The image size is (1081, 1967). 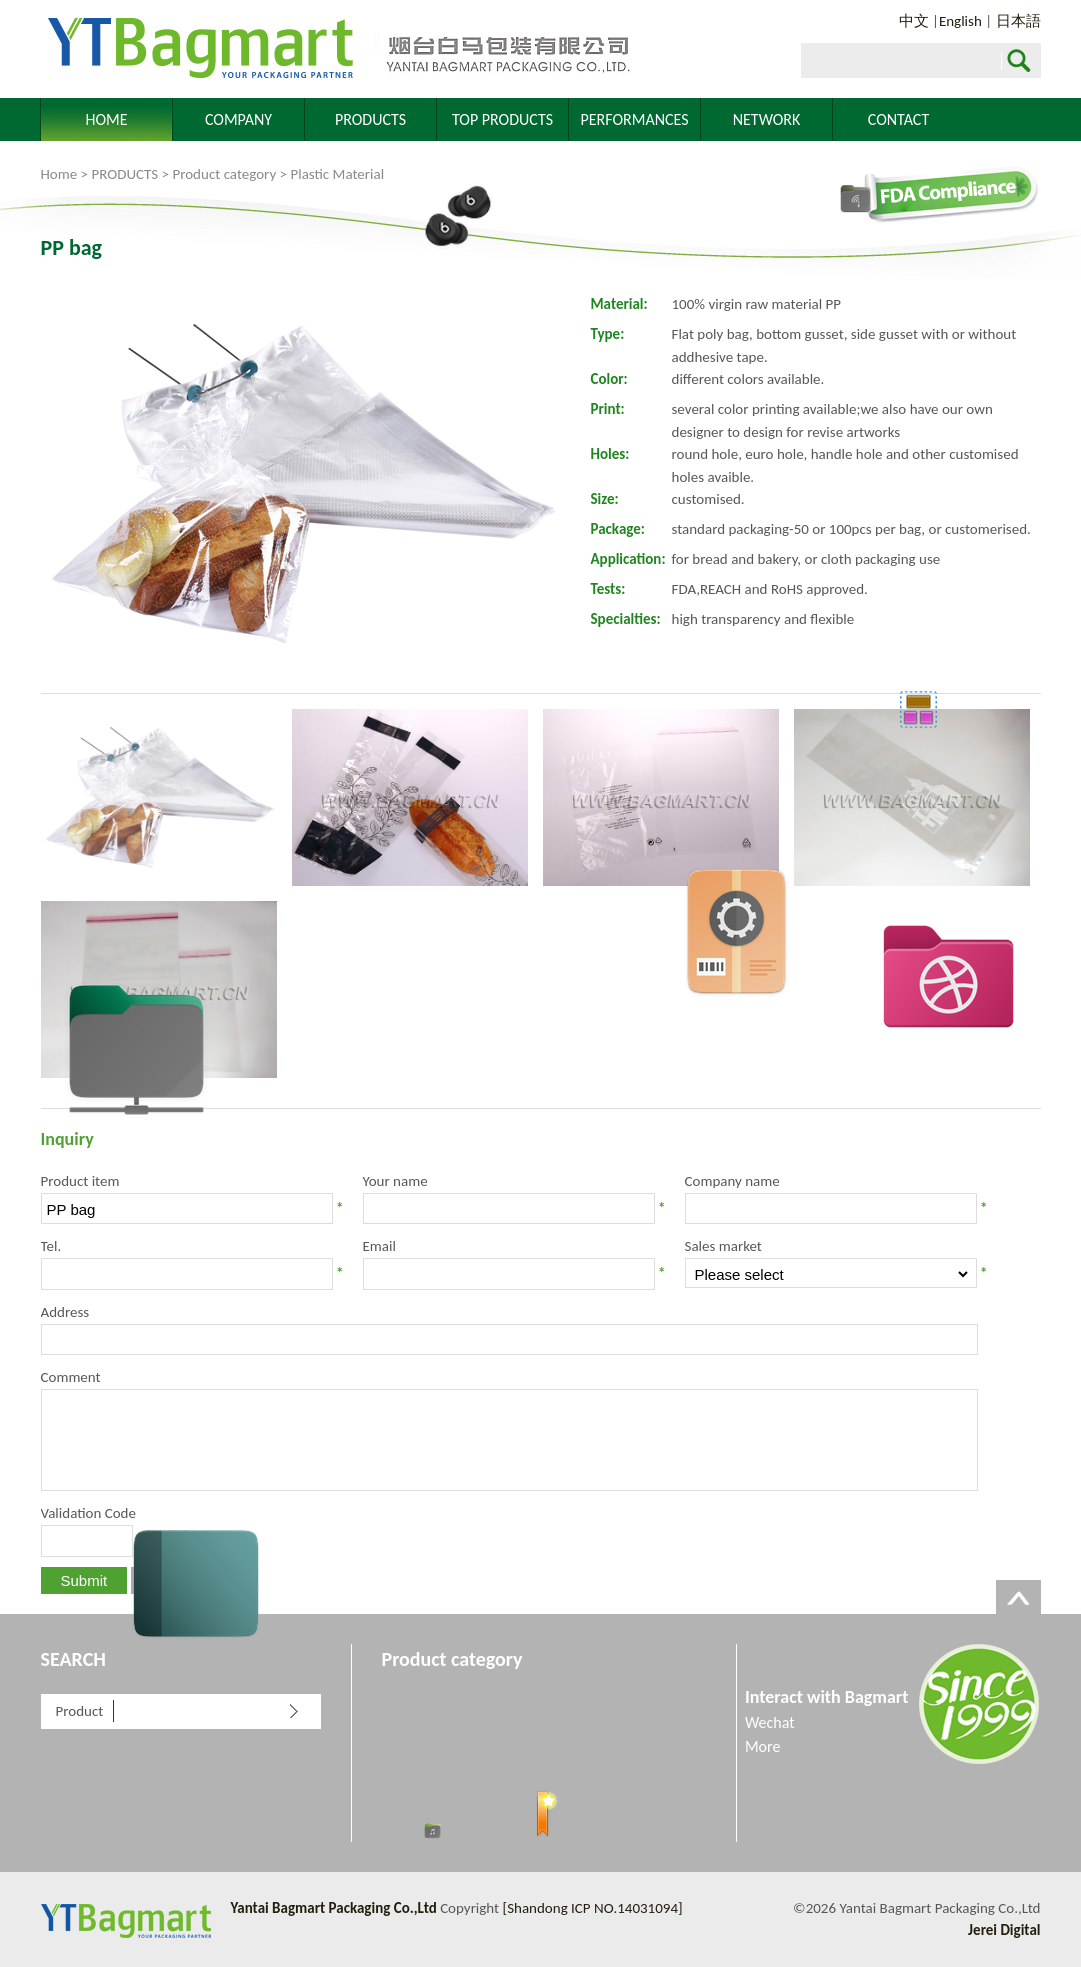 What do you see at coordinates (432, 1830) in the screenshot?
I see `open your music folder` at bounding box center [432, 1830].